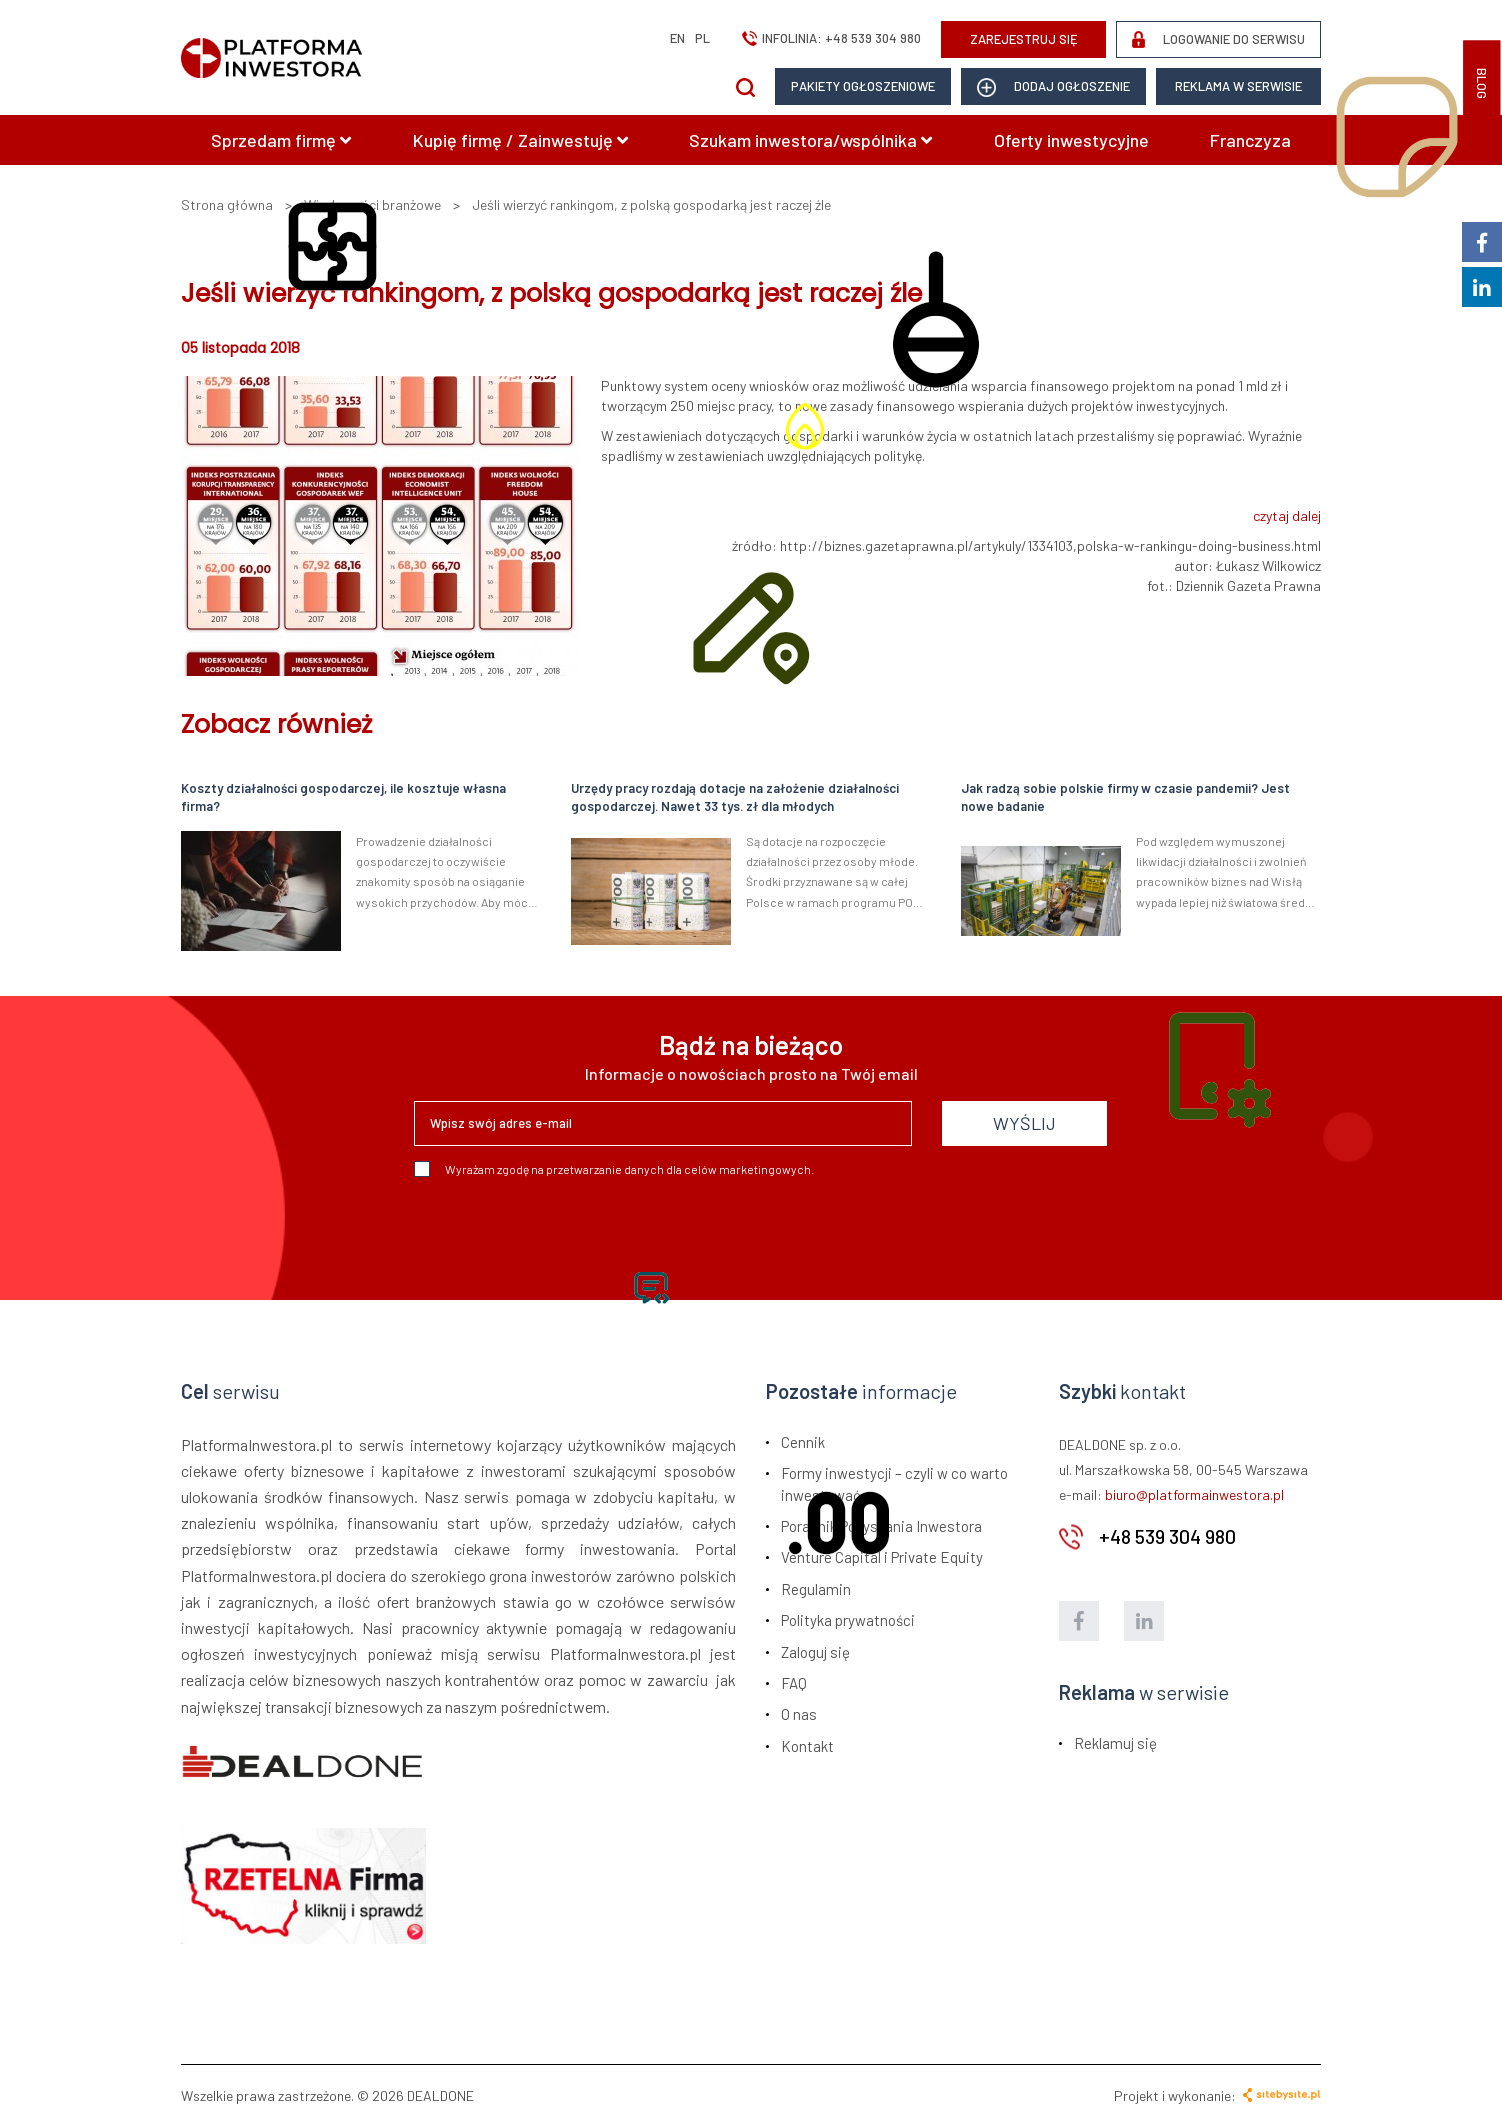 The width and height of the screenshot is (1502, 2126). I want to click on view code snippets in chat, so click(651, 1287).